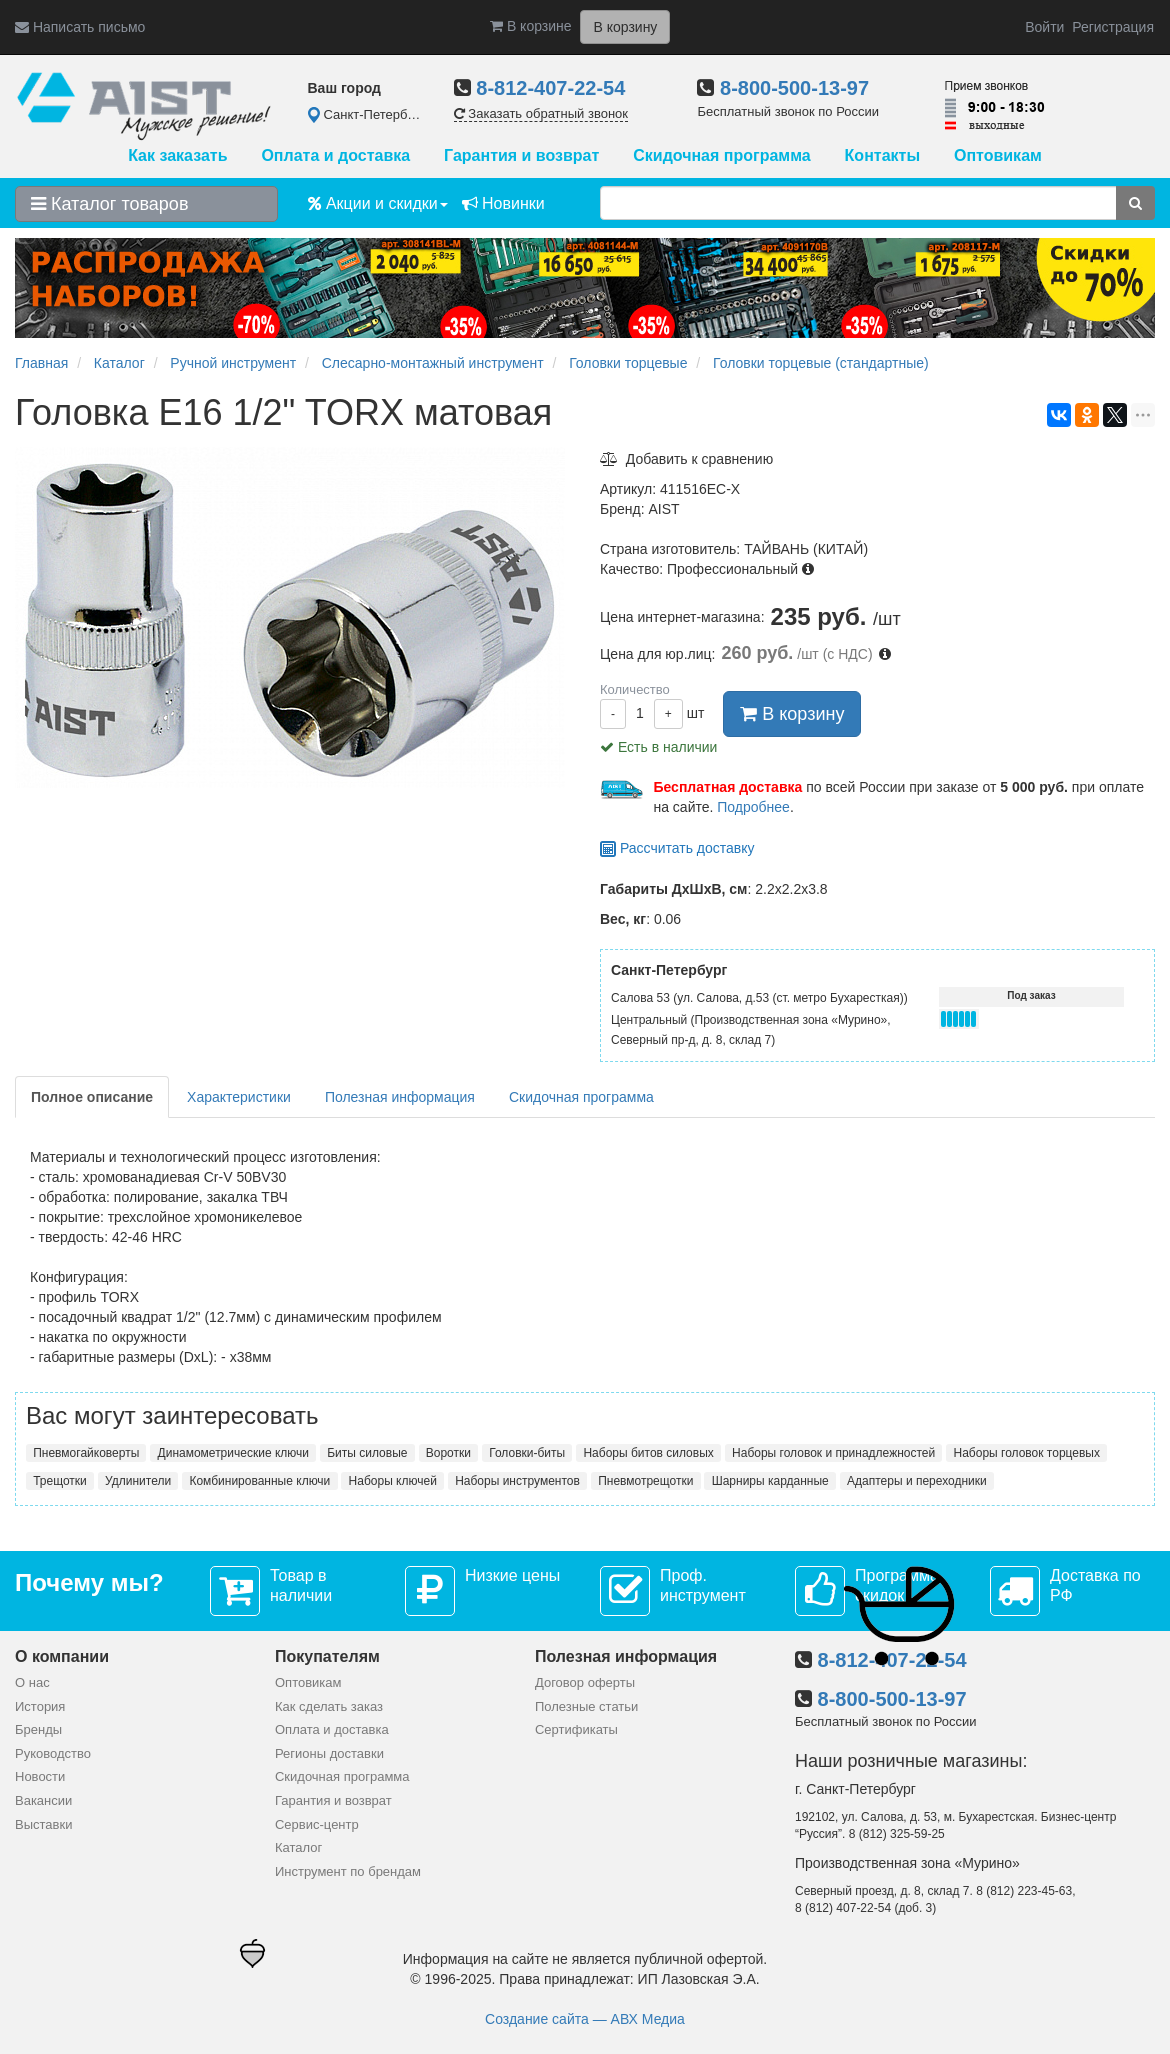  I want to click on access baby or parenting-related features, so click(901, 1612).